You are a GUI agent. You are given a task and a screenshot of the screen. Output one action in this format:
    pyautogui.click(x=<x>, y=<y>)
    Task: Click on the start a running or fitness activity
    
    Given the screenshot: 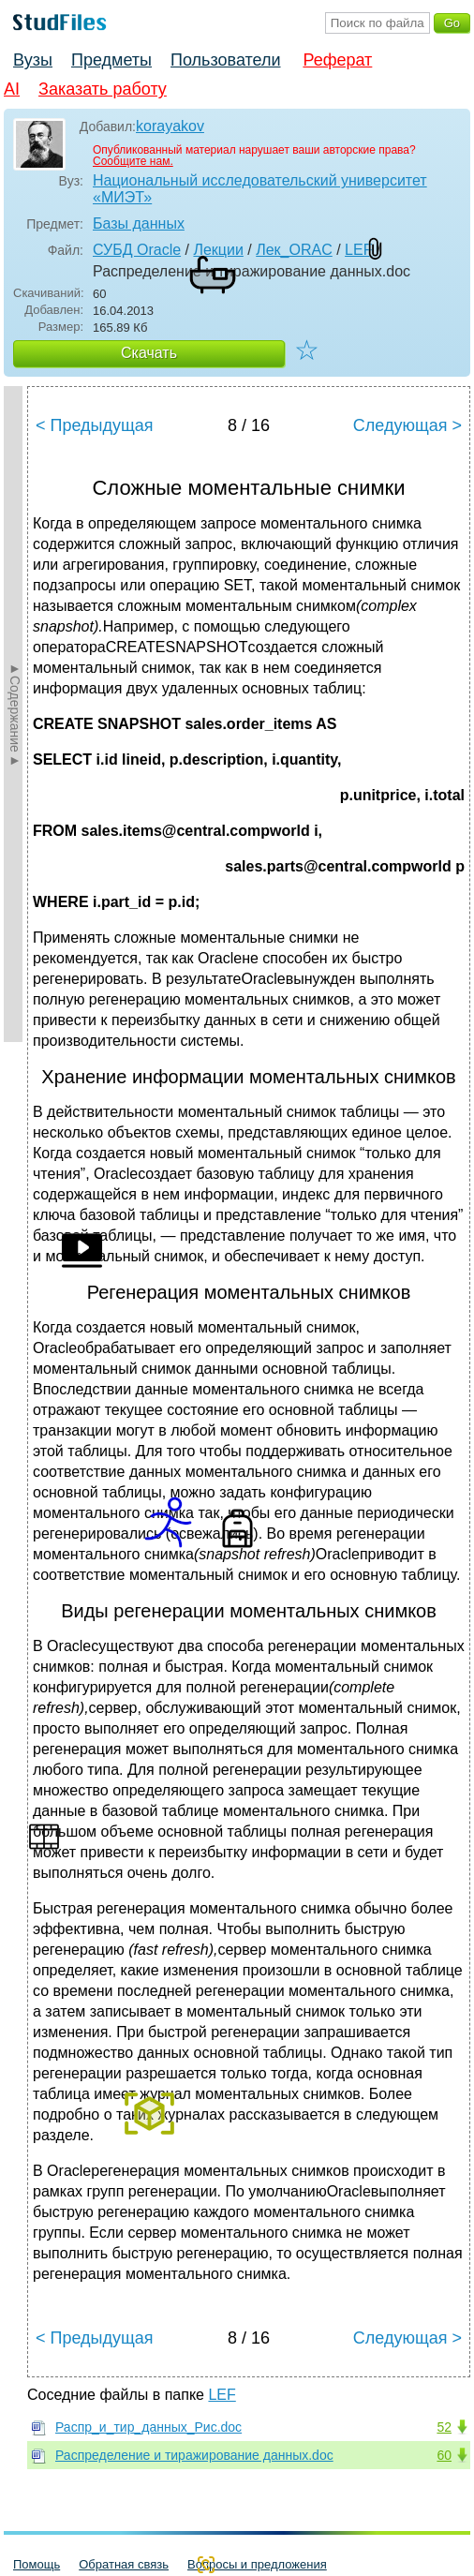 What is the action you would take?
    pyautogui.click(x=169, y=1521)
    